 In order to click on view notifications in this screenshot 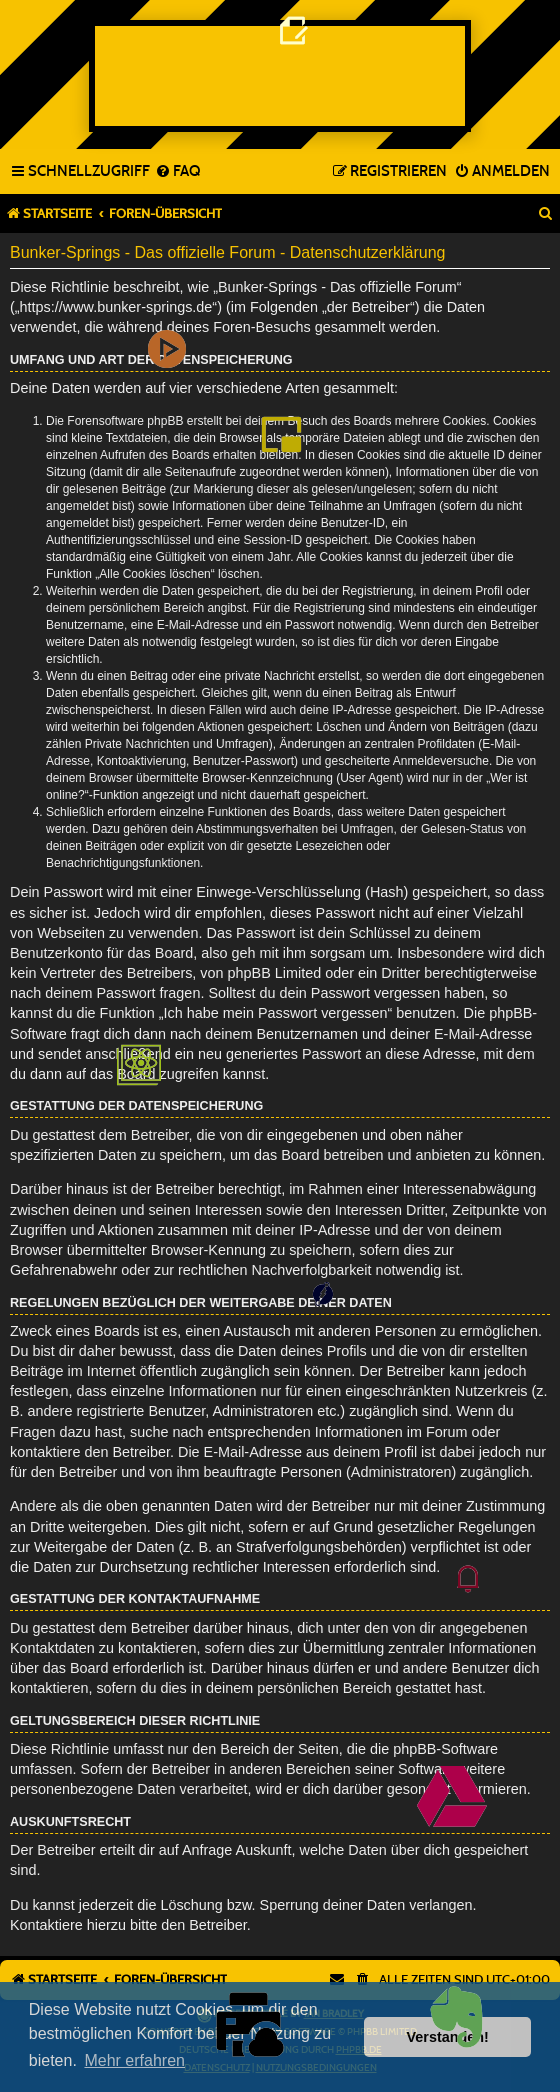, I will do `click(468, 1578)`.